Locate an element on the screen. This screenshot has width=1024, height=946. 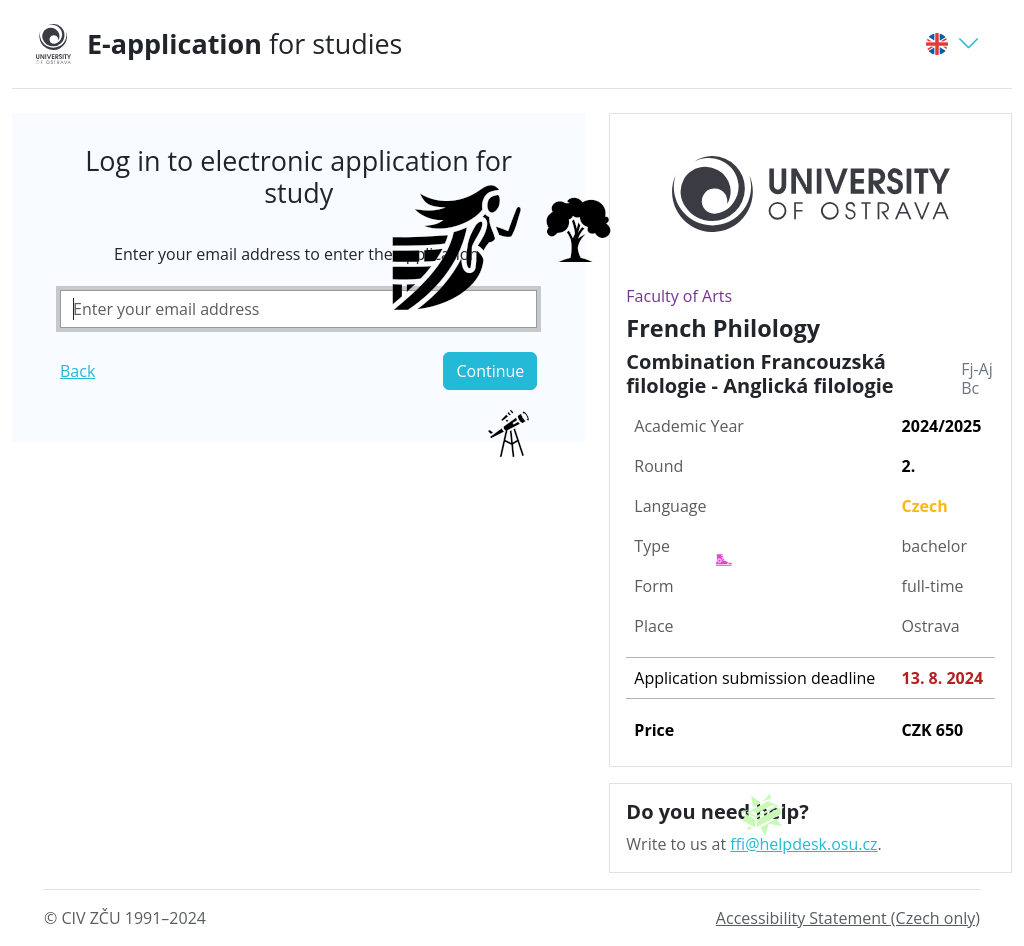
select beech tree type in a nature or forestry game is located at coordinates (578, 229).